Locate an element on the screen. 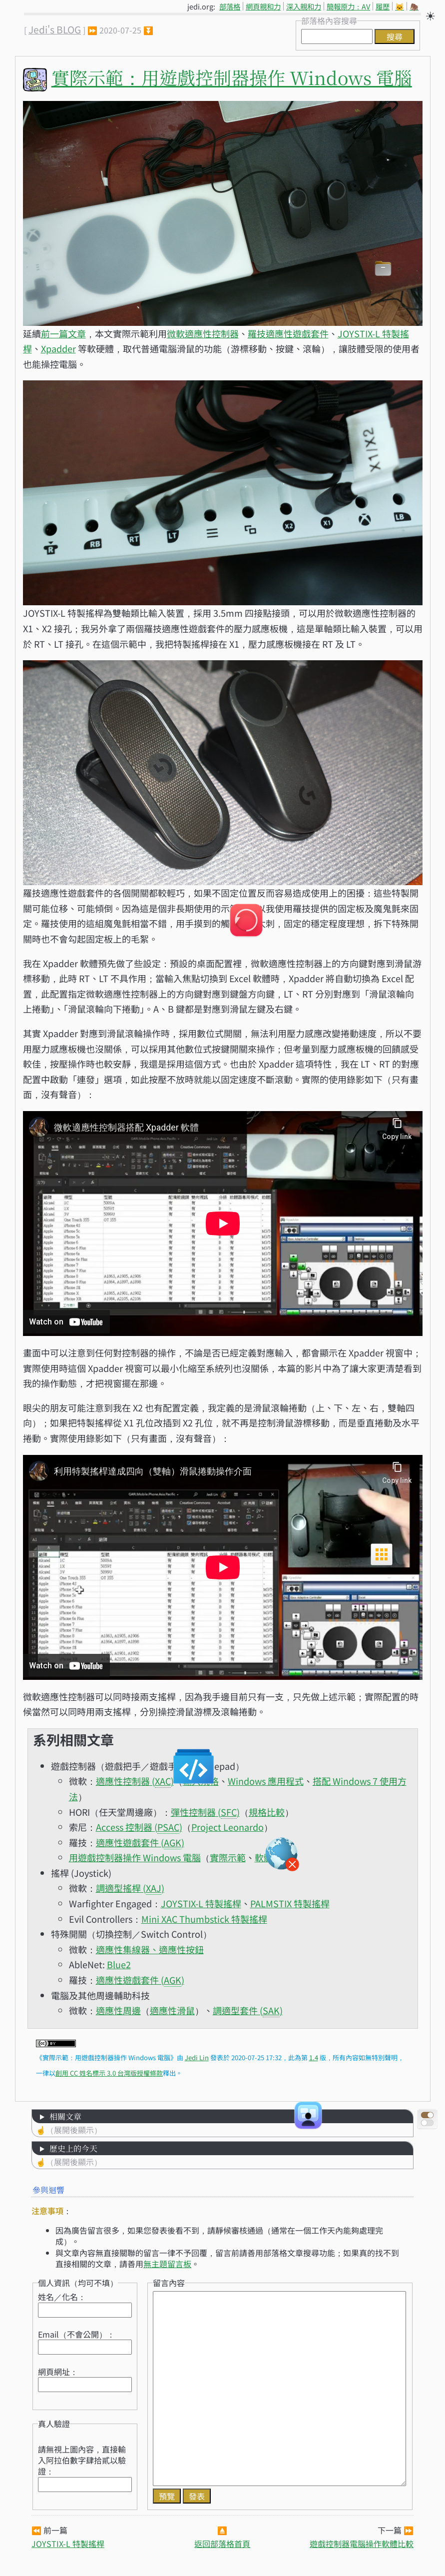 Image resolution: width=445 pixels, height=2576 pixels. open timeshift backup and restore utility is located at coordinates (246, 920).